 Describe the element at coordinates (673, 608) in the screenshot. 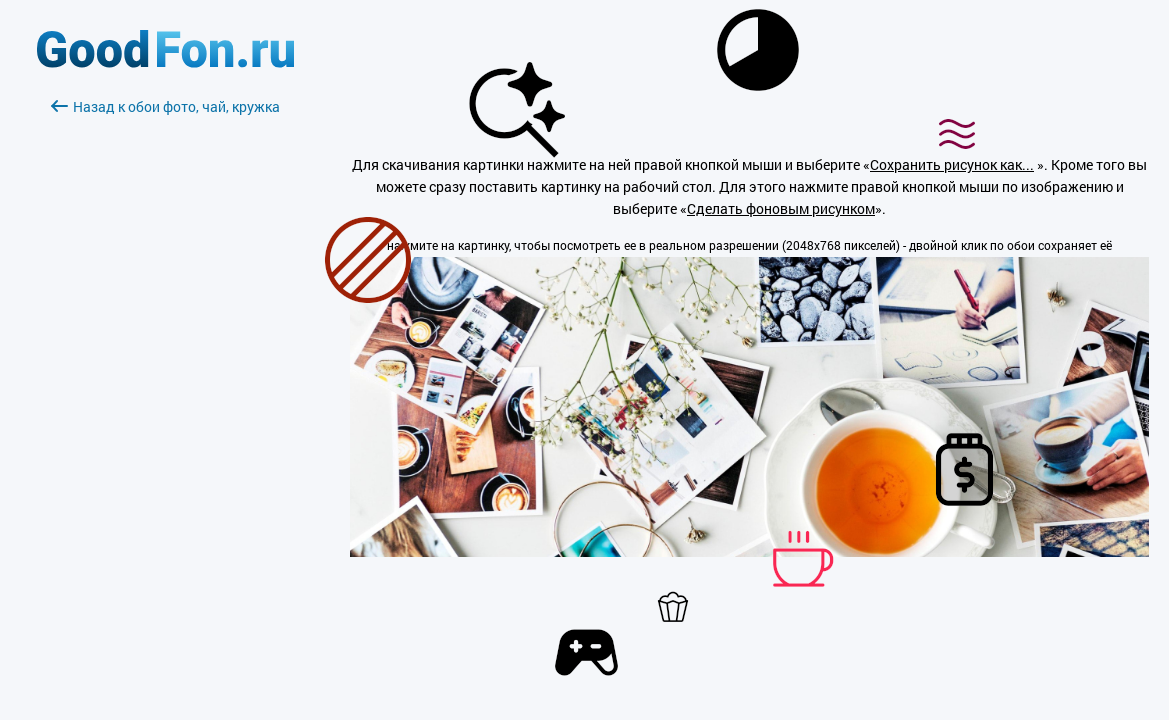

I see `access movies or entertainment section` at that location.